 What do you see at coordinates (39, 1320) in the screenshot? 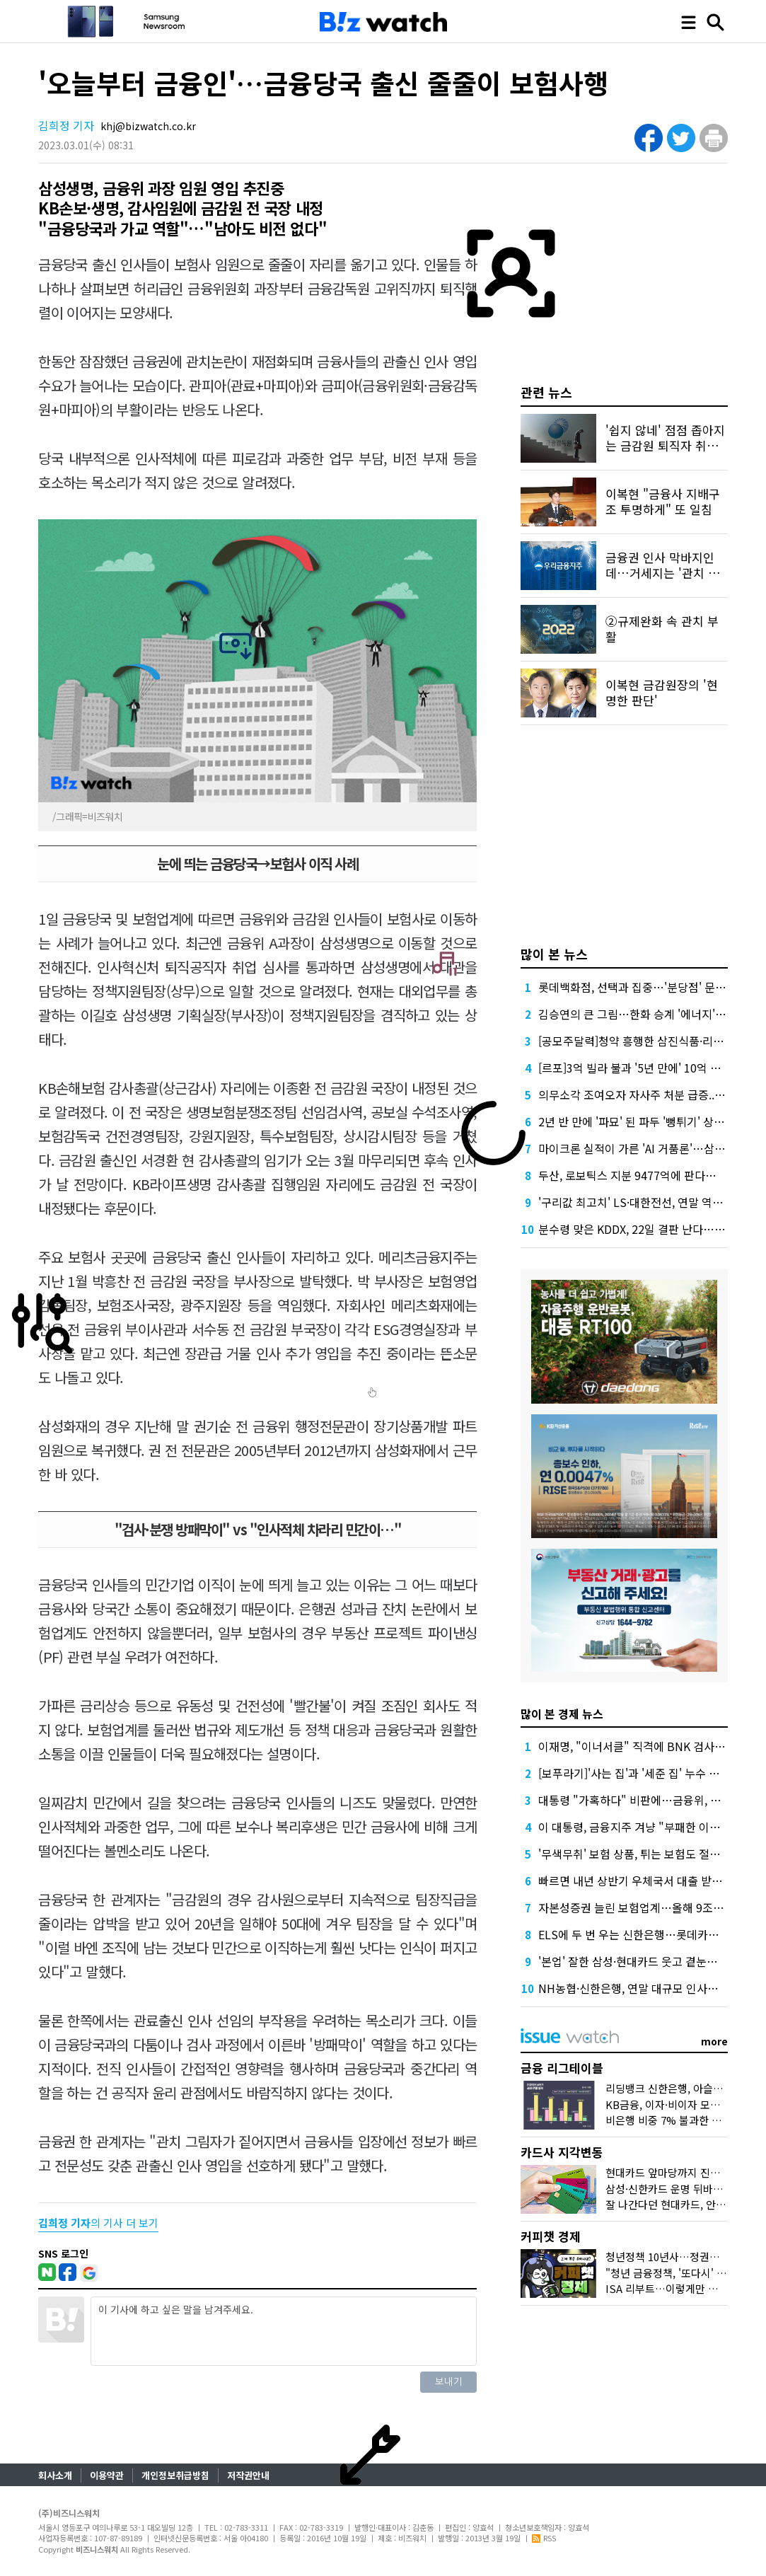
I see `search or filter adjustment settings` at bounding box center [39, 1320].